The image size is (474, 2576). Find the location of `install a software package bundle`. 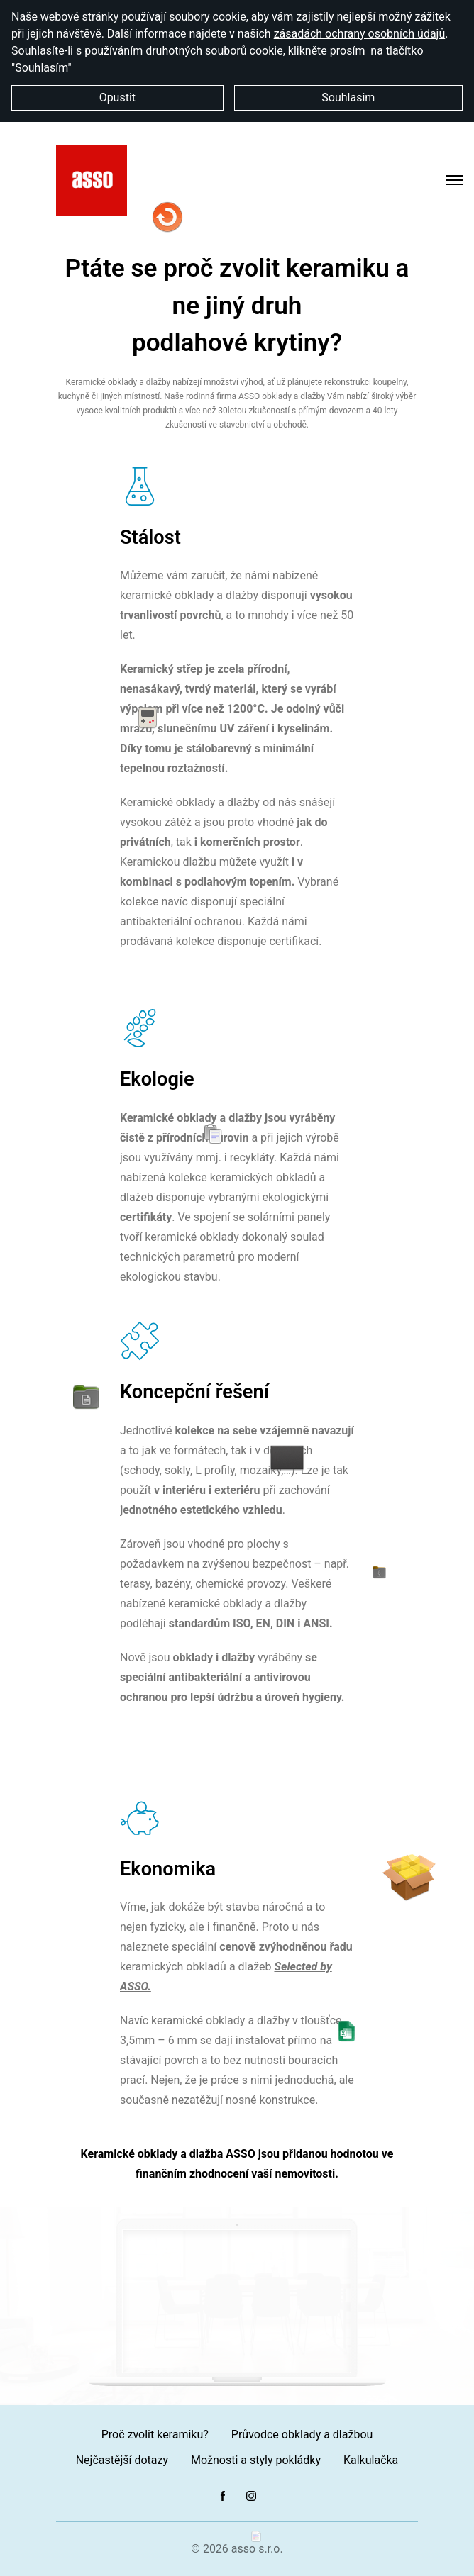

install a software package bundle is located at coordinates (409, 1876).